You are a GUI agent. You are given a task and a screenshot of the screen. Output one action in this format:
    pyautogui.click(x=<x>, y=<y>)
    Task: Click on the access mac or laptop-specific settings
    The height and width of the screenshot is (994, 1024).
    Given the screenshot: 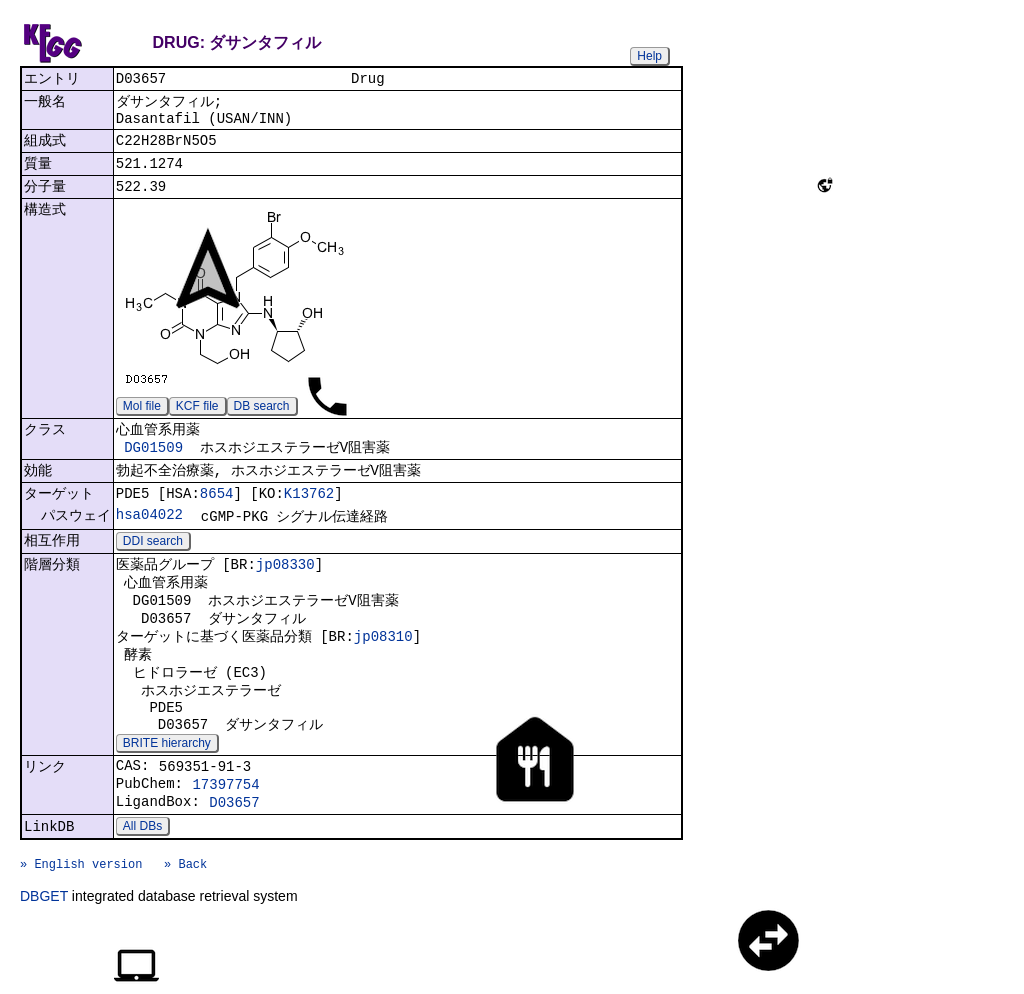 What is the action you would take?
    pyautogui.click(x=136, y=966)
    